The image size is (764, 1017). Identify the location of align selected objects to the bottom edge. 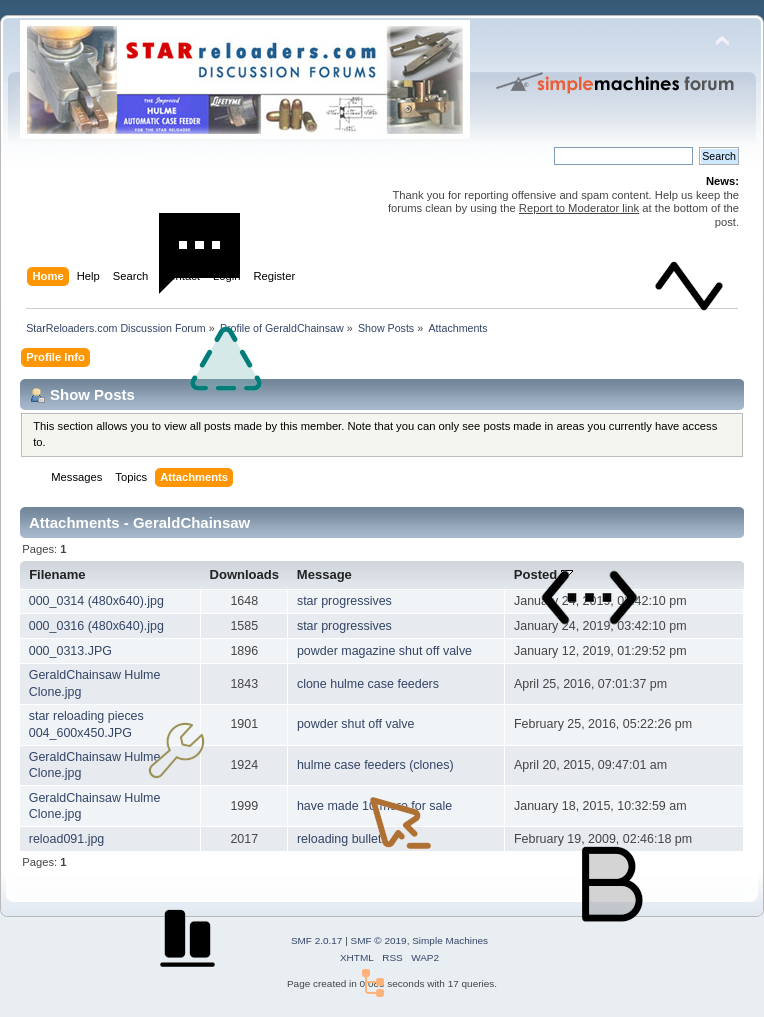
(187, 939).